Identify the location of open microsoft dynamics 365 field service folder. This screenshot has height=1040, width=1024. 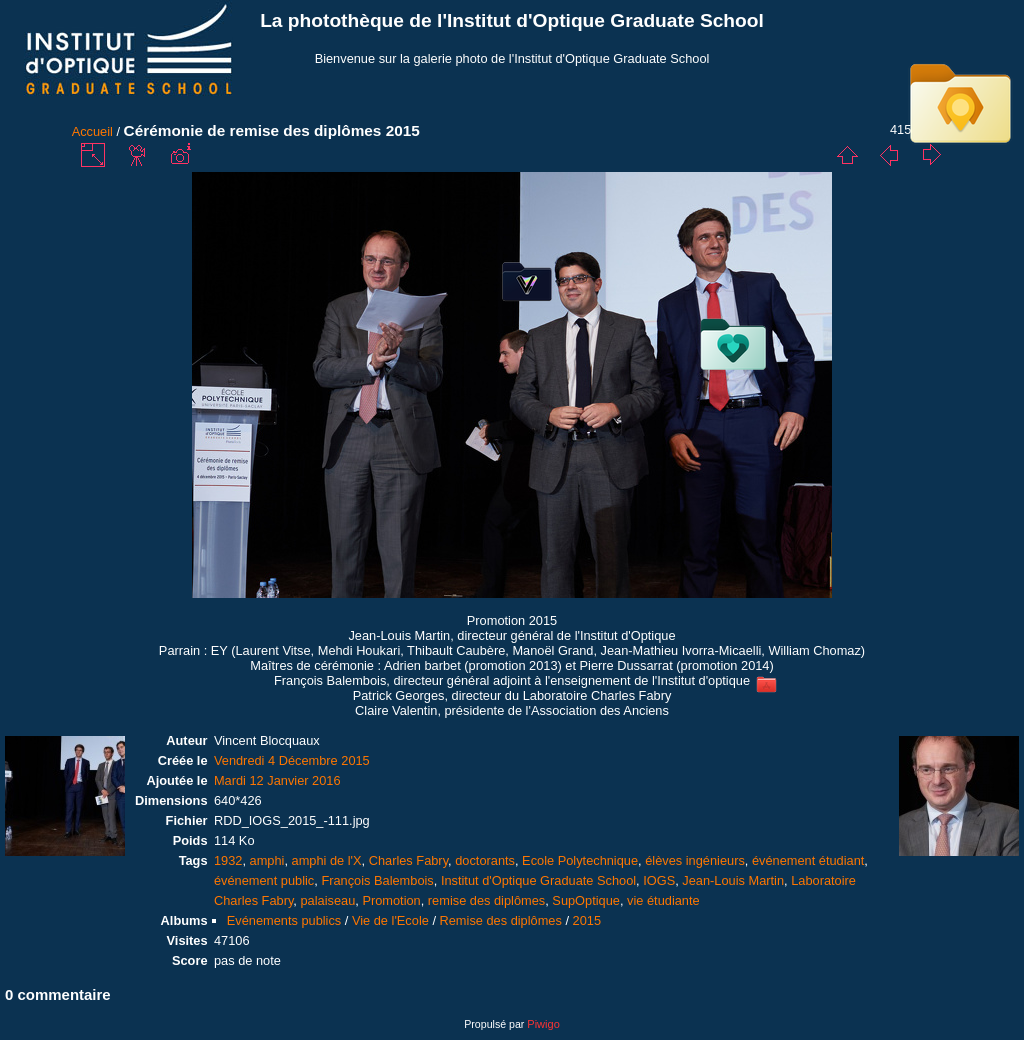
(960, 106).